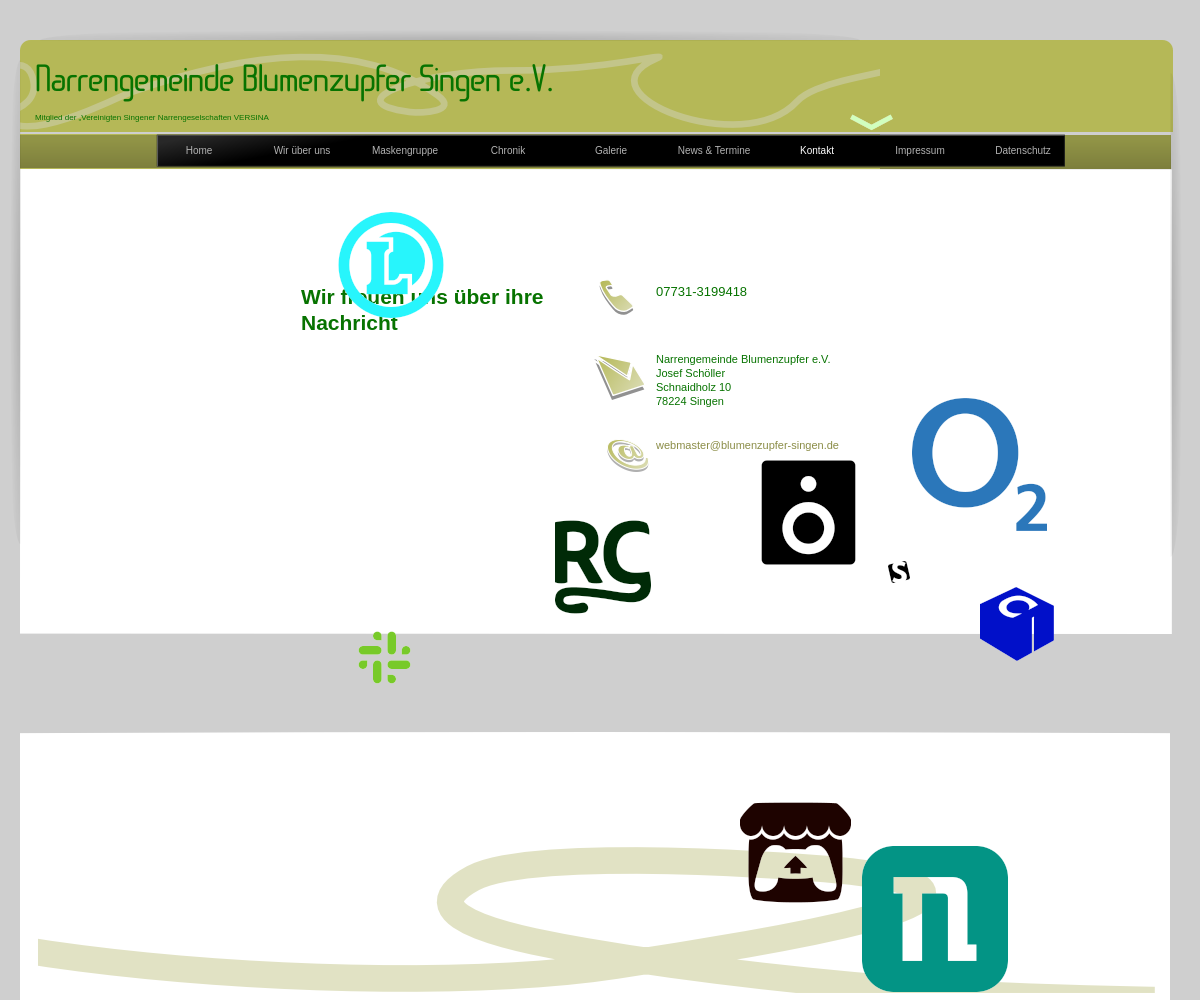 The height and width of the screenshot is (1000, 1200). I want to click on O2 telecommunications brand logo, so click(979, 464).